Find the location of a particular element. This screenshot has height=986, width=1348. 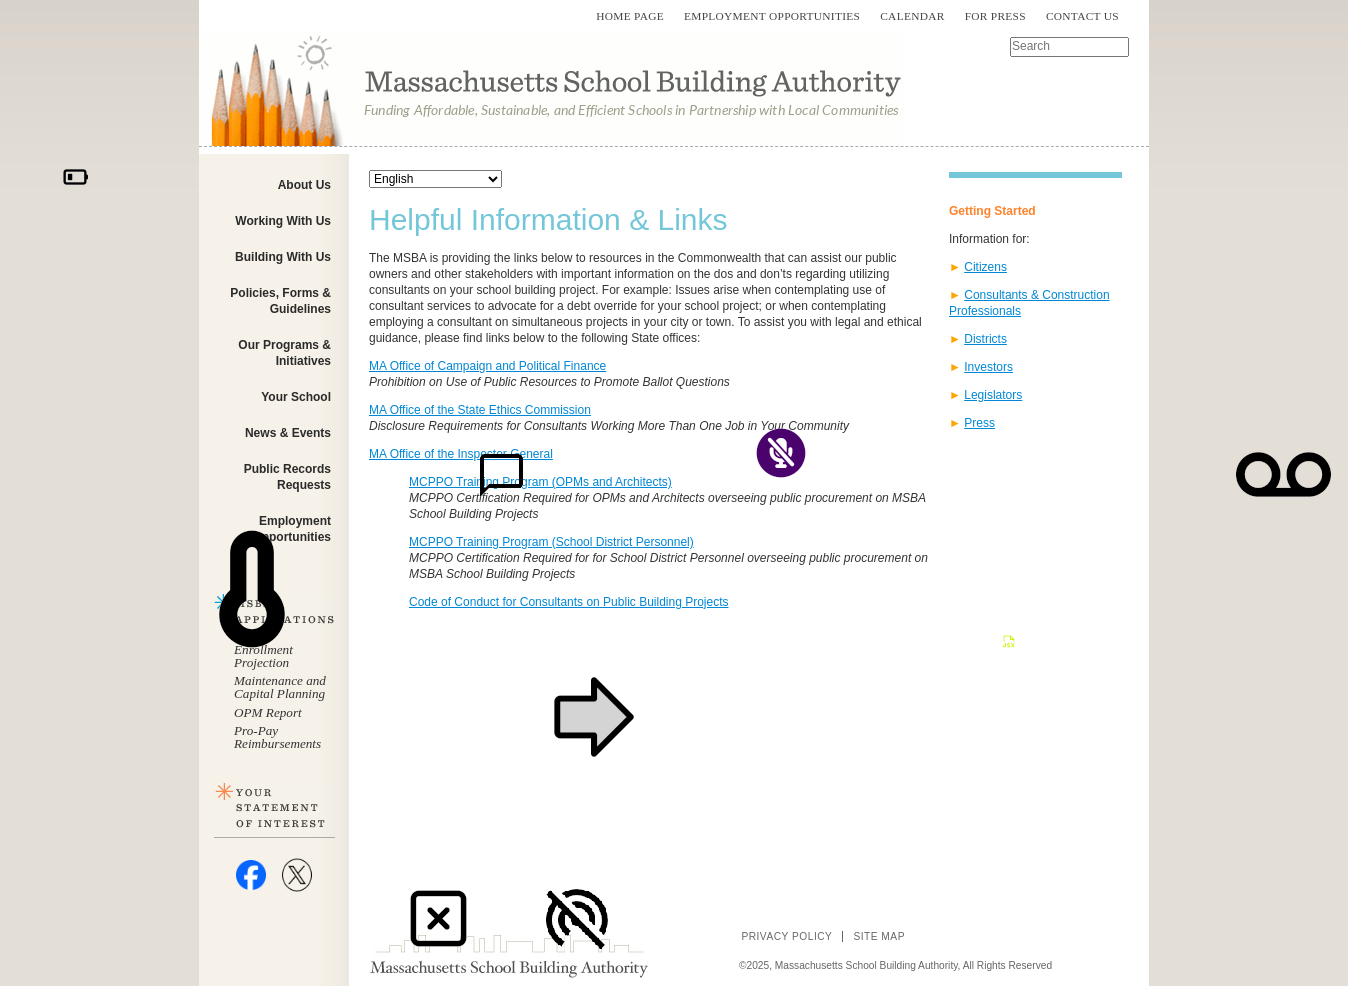

indicates mobile hotspot is disabled is located at coordinates (577, 920).